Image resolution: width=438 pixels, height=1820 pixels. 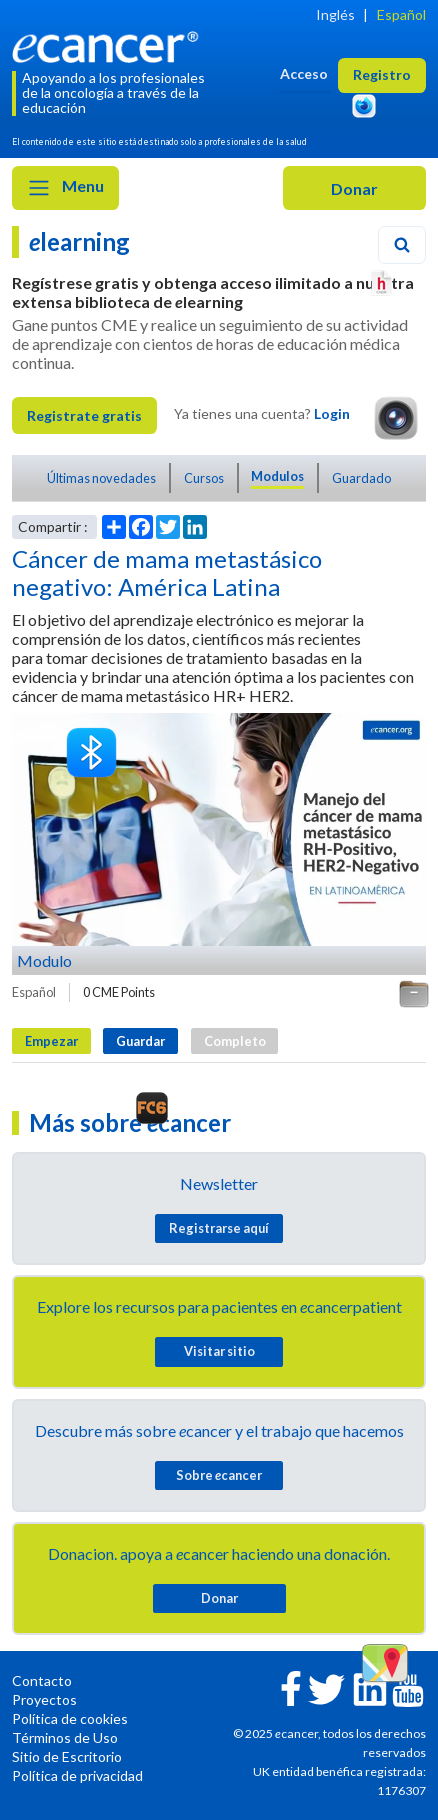 What do you see at coordinates (152, 1108) in the screenshot?
I see `launch Far Cry 6 game` at bounding box center [152, 1108].